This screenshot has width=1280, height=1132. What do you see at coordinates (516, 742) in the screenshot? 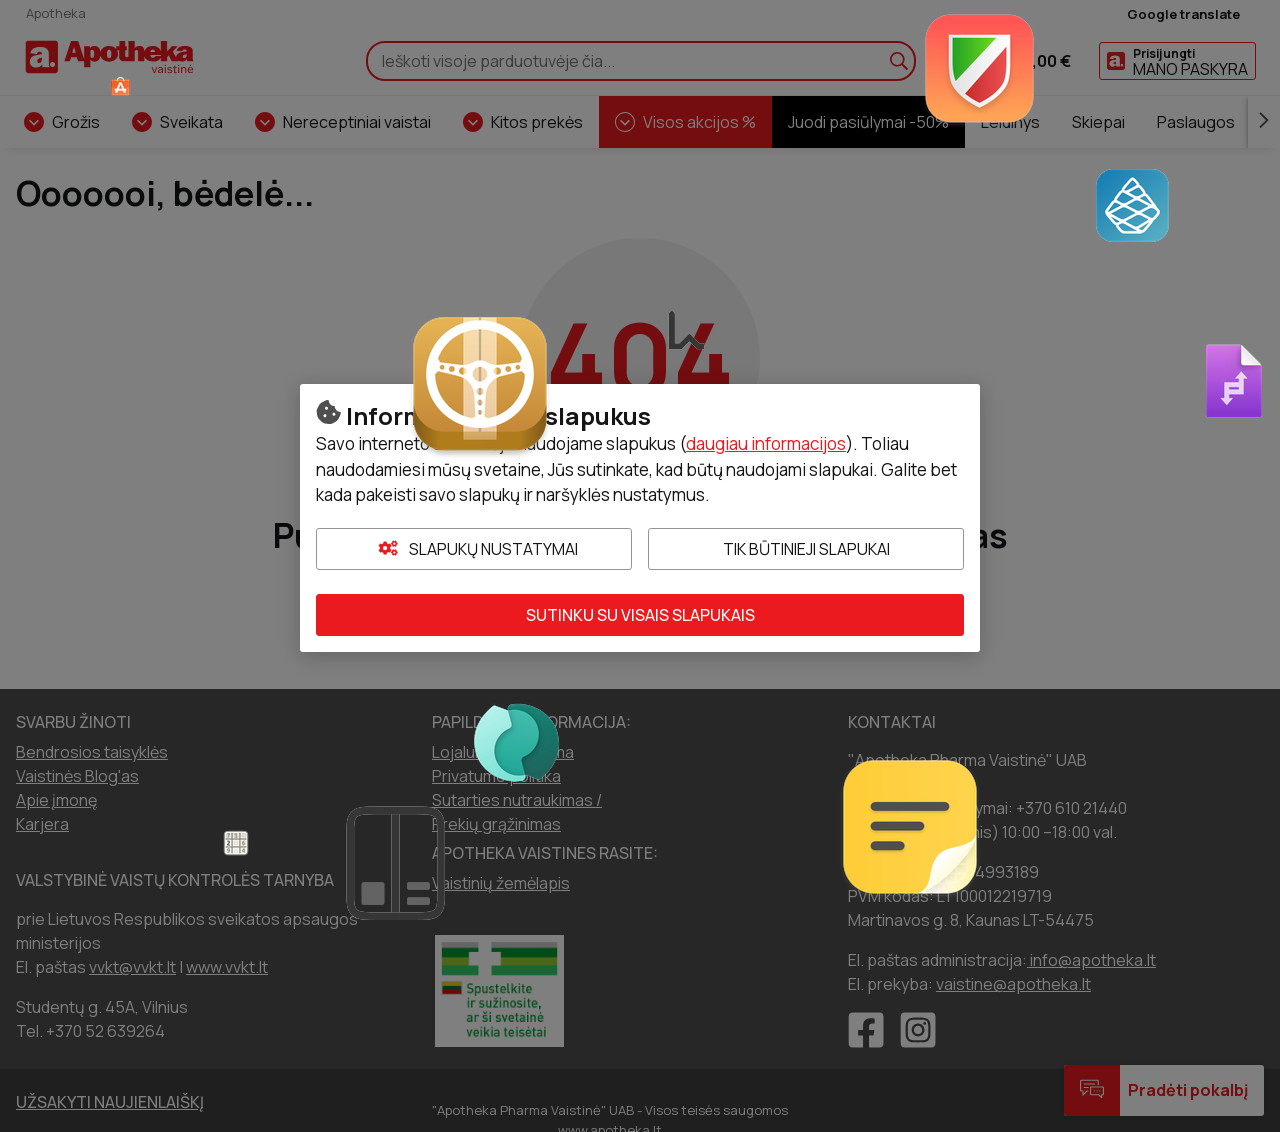
I see `open voice assistant app` at bounding box center [516, 742].